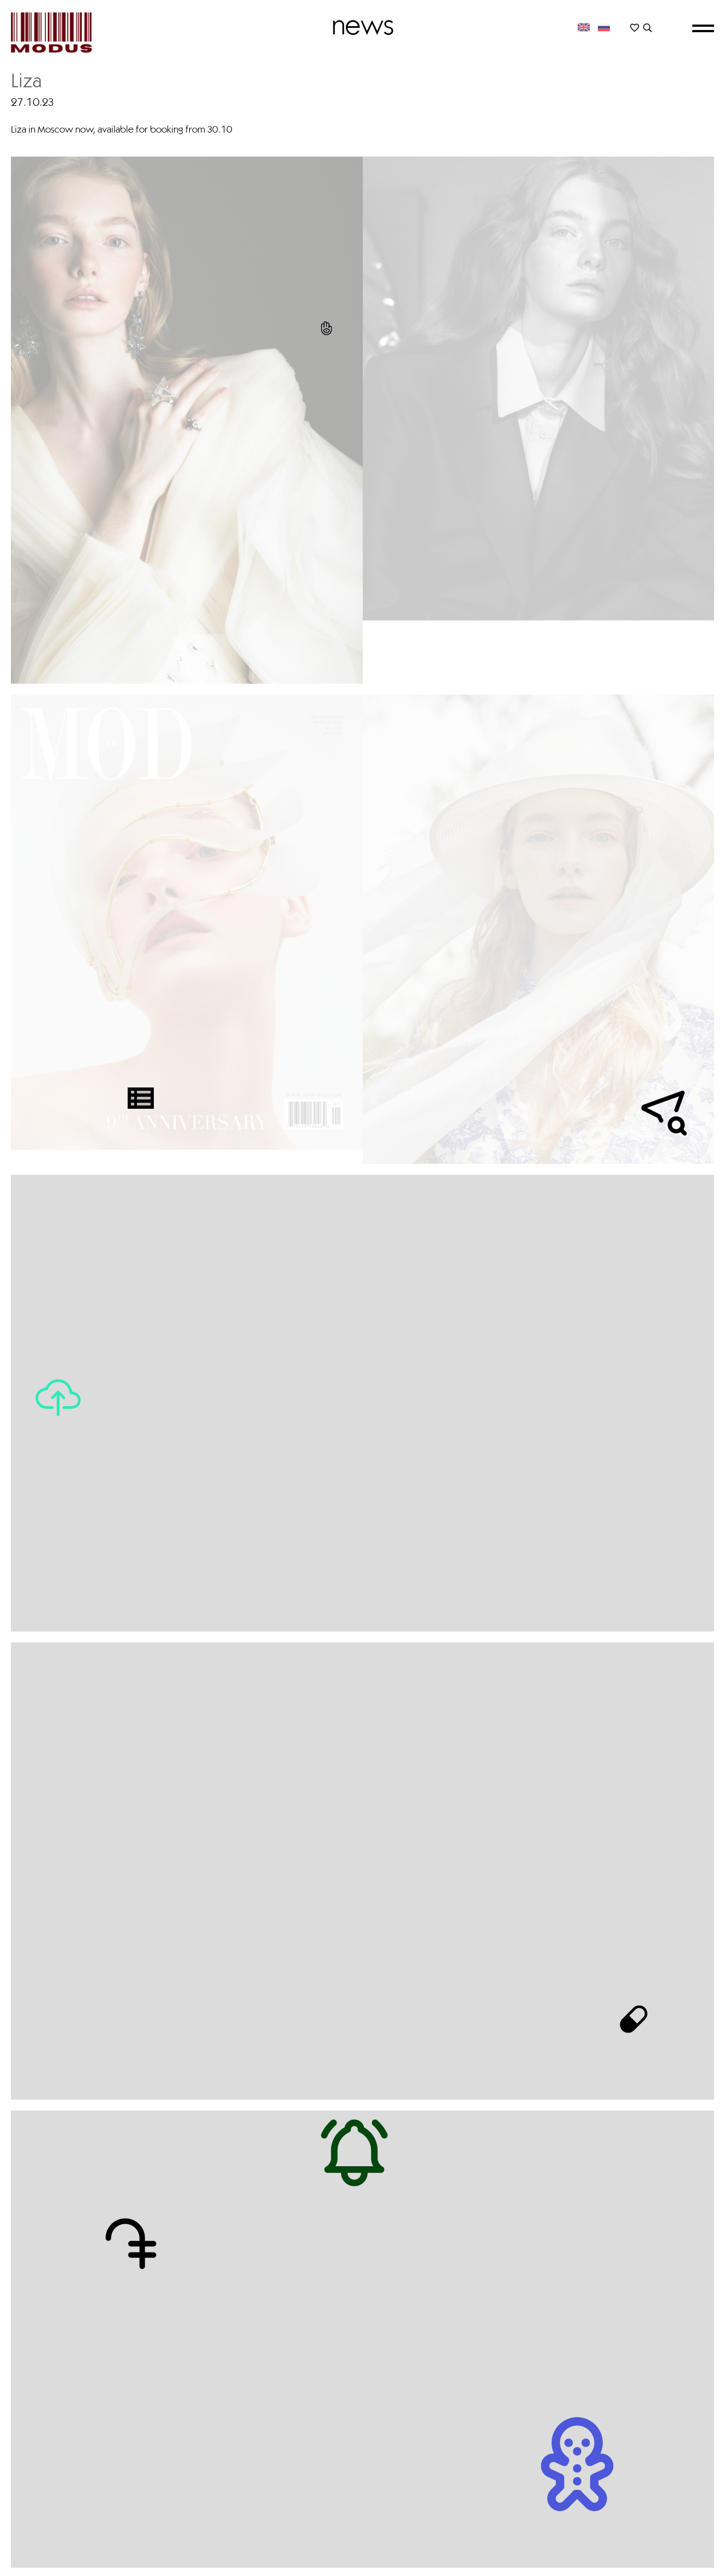 The width and height of the screenshot is (725, 2576). What do you see at coordinates (131, 2244) in the screenshot?
I see `represents Armenian dram currency` at bounding box center [131, 2244].